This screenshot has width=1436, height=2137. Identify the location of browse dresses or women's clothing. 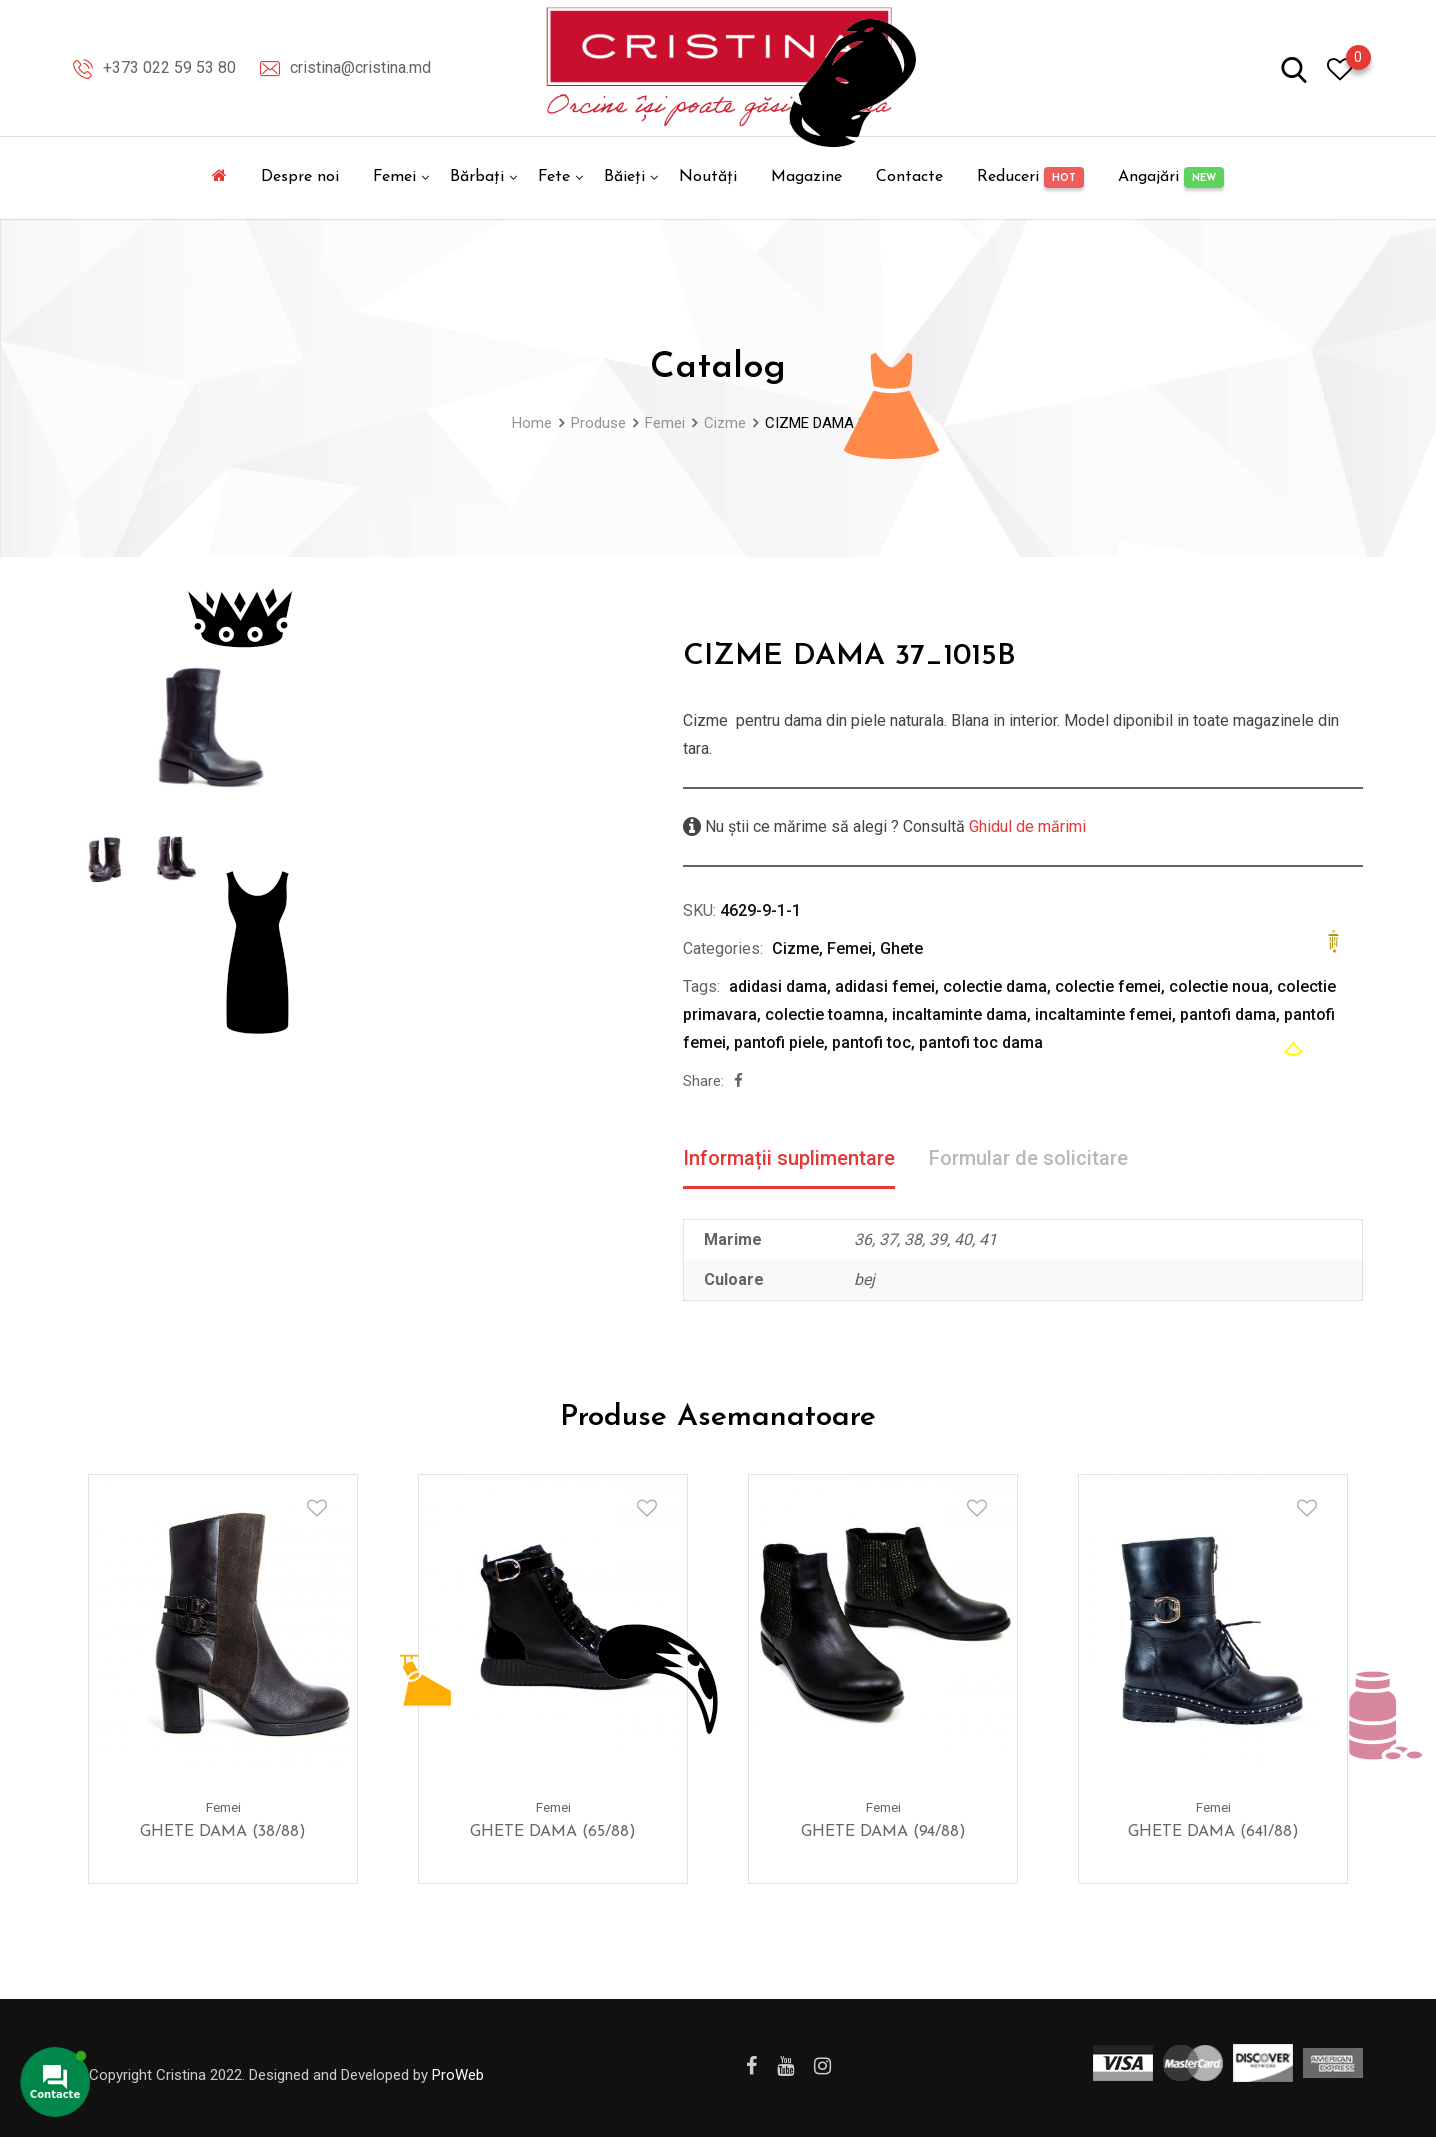
(891, 403).